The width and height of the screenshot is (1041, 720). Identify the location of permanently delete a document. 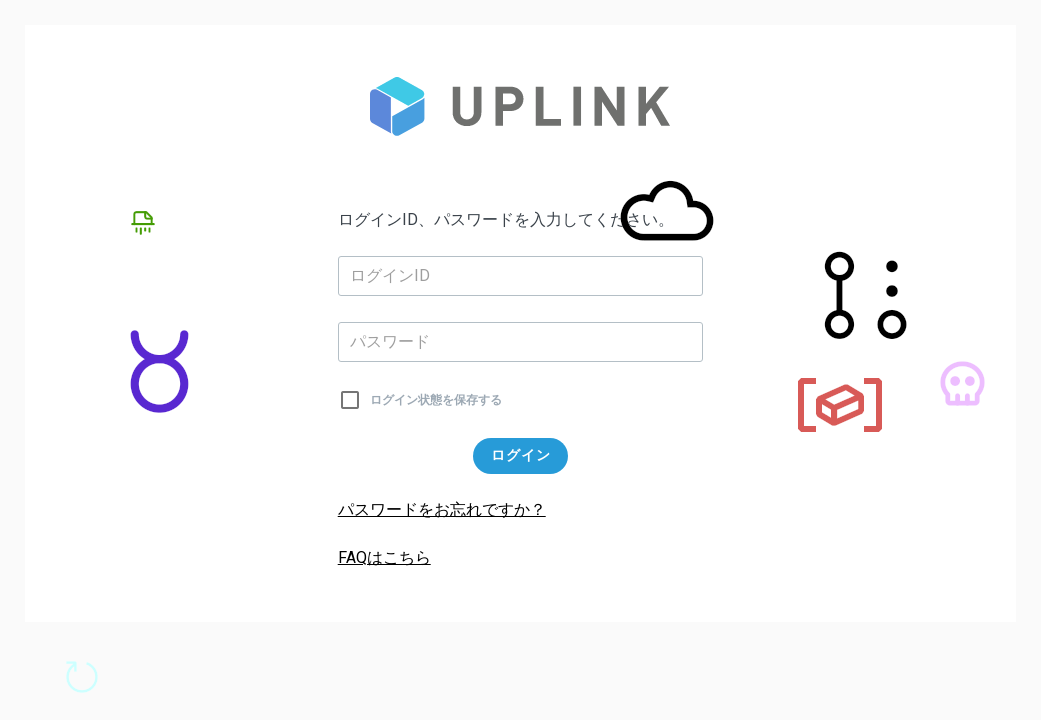
(143, 223).